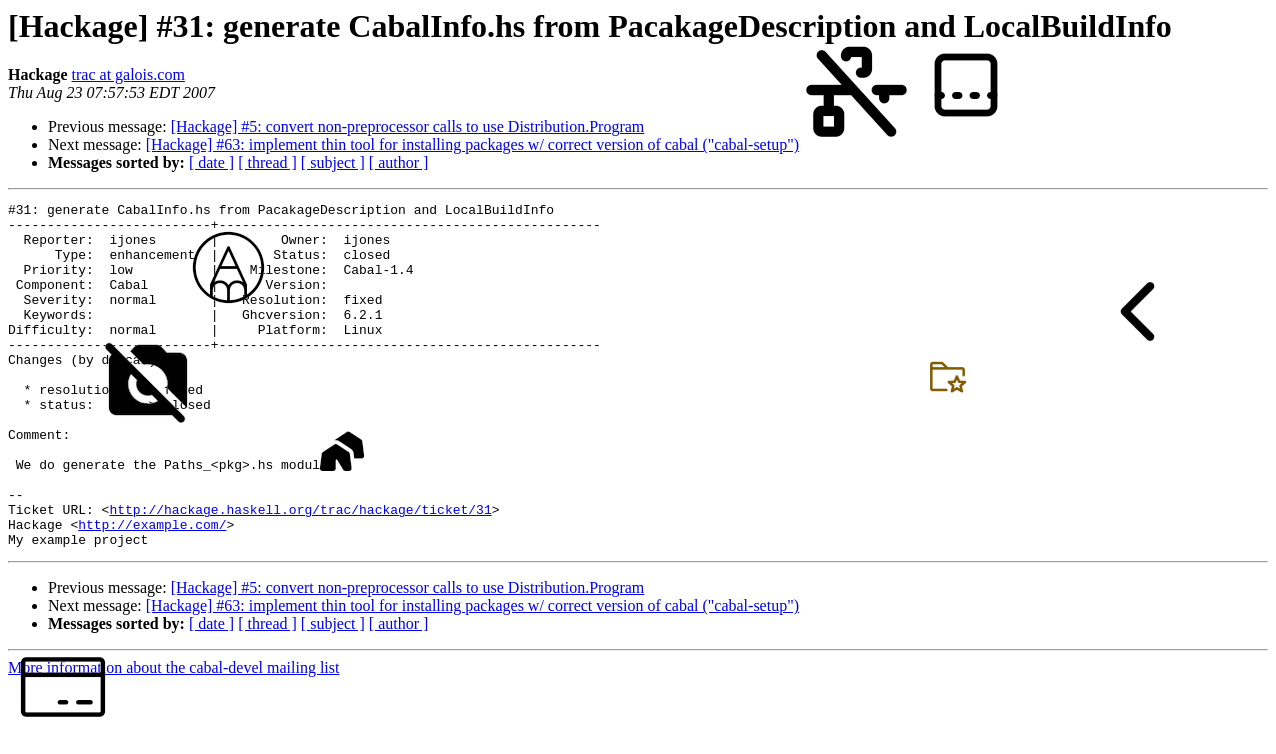  What do you see at coordinates (342, 451) in the screenshot?
I see `view campground or camping locations` at bounding box center [342, 451].